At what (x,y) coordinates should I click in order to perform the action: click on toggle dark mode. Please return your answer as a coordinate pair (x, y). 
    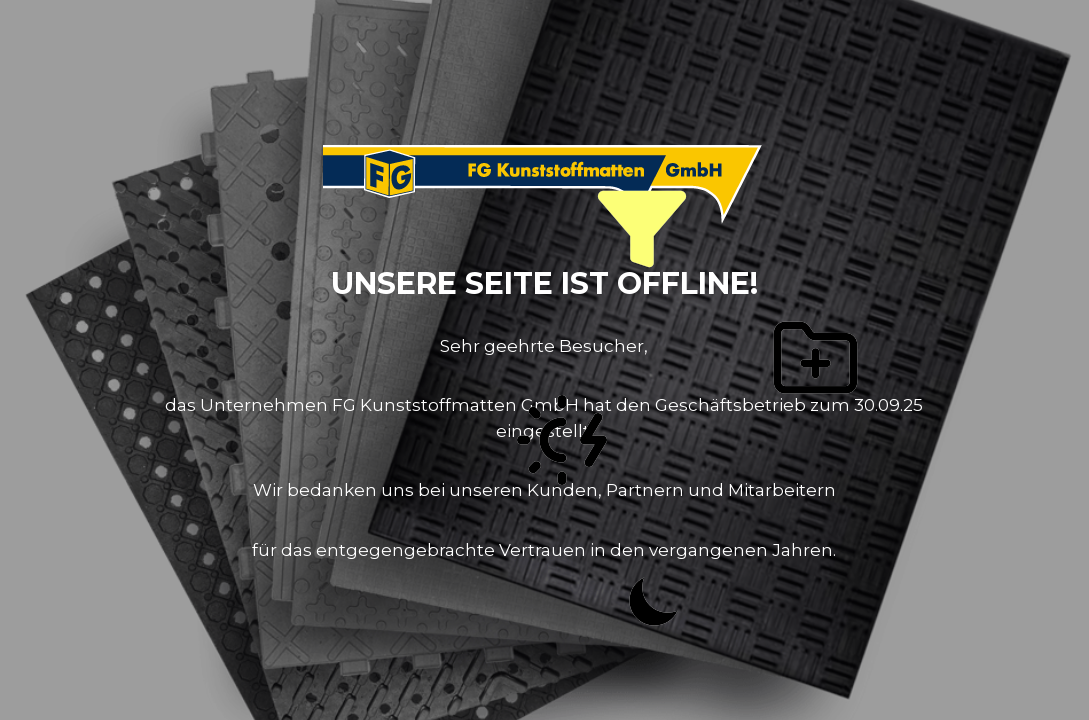
    Looking at the image, I should click on (653, 601).